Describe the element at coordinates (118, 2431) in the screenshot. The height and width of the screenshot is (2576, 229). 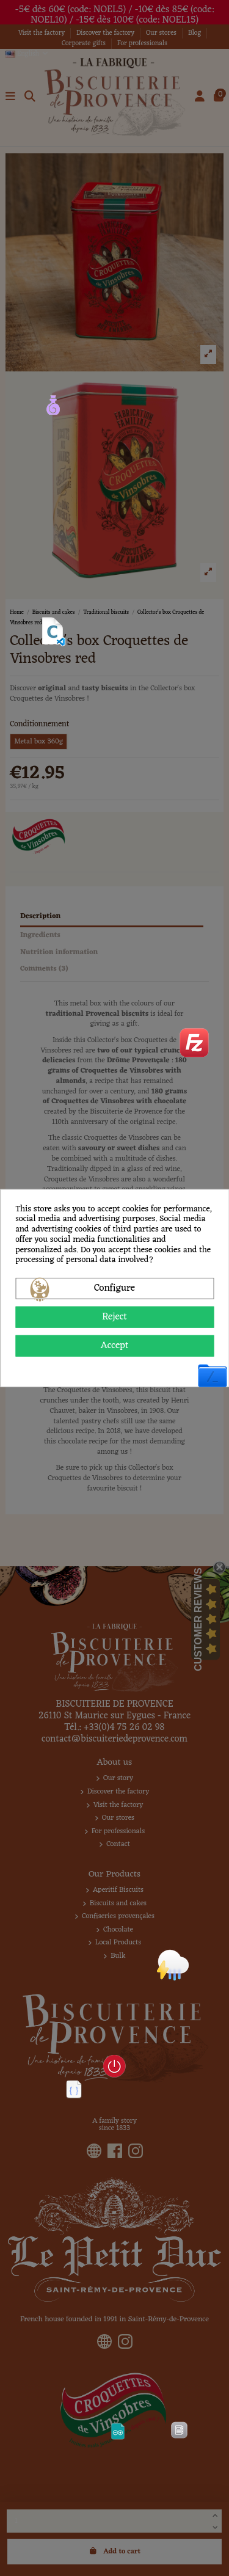
I see `arduino source code file` at that location.